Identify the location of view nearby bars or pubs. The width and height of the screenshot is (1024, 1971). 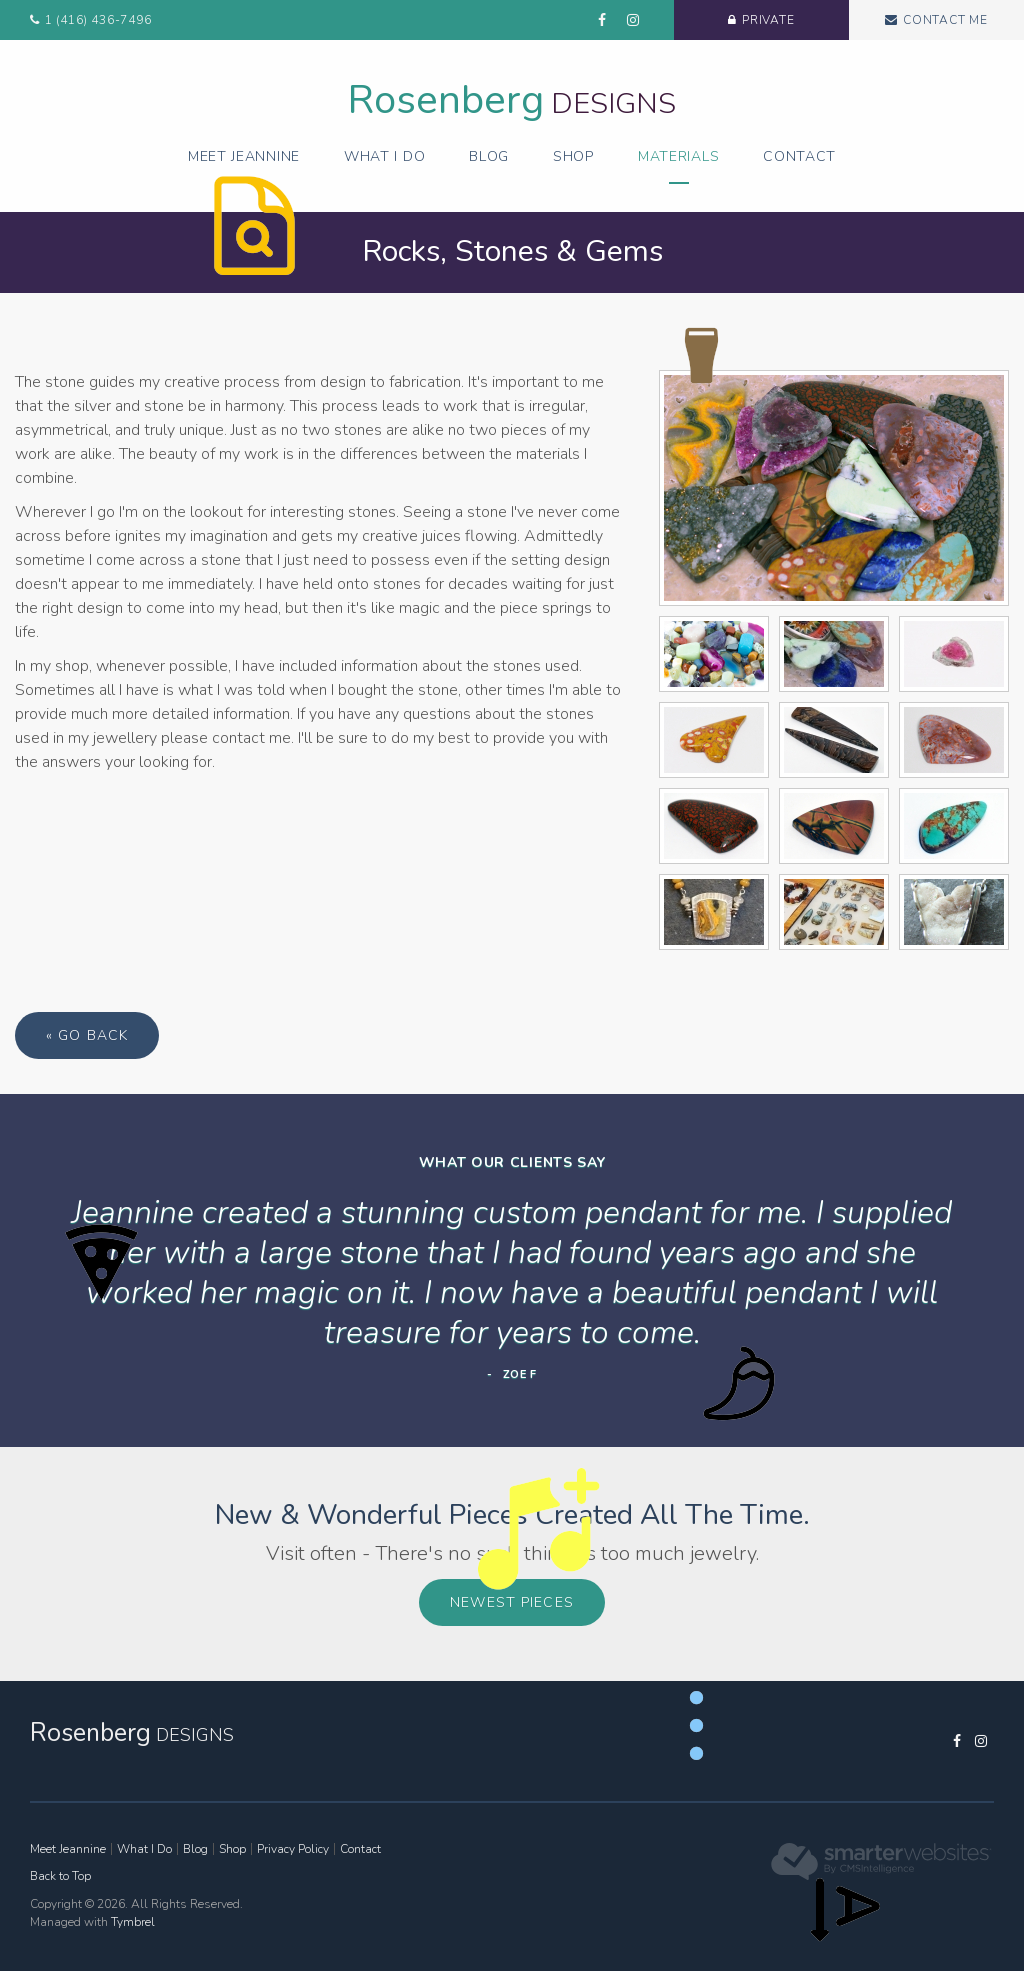
(701, 355).